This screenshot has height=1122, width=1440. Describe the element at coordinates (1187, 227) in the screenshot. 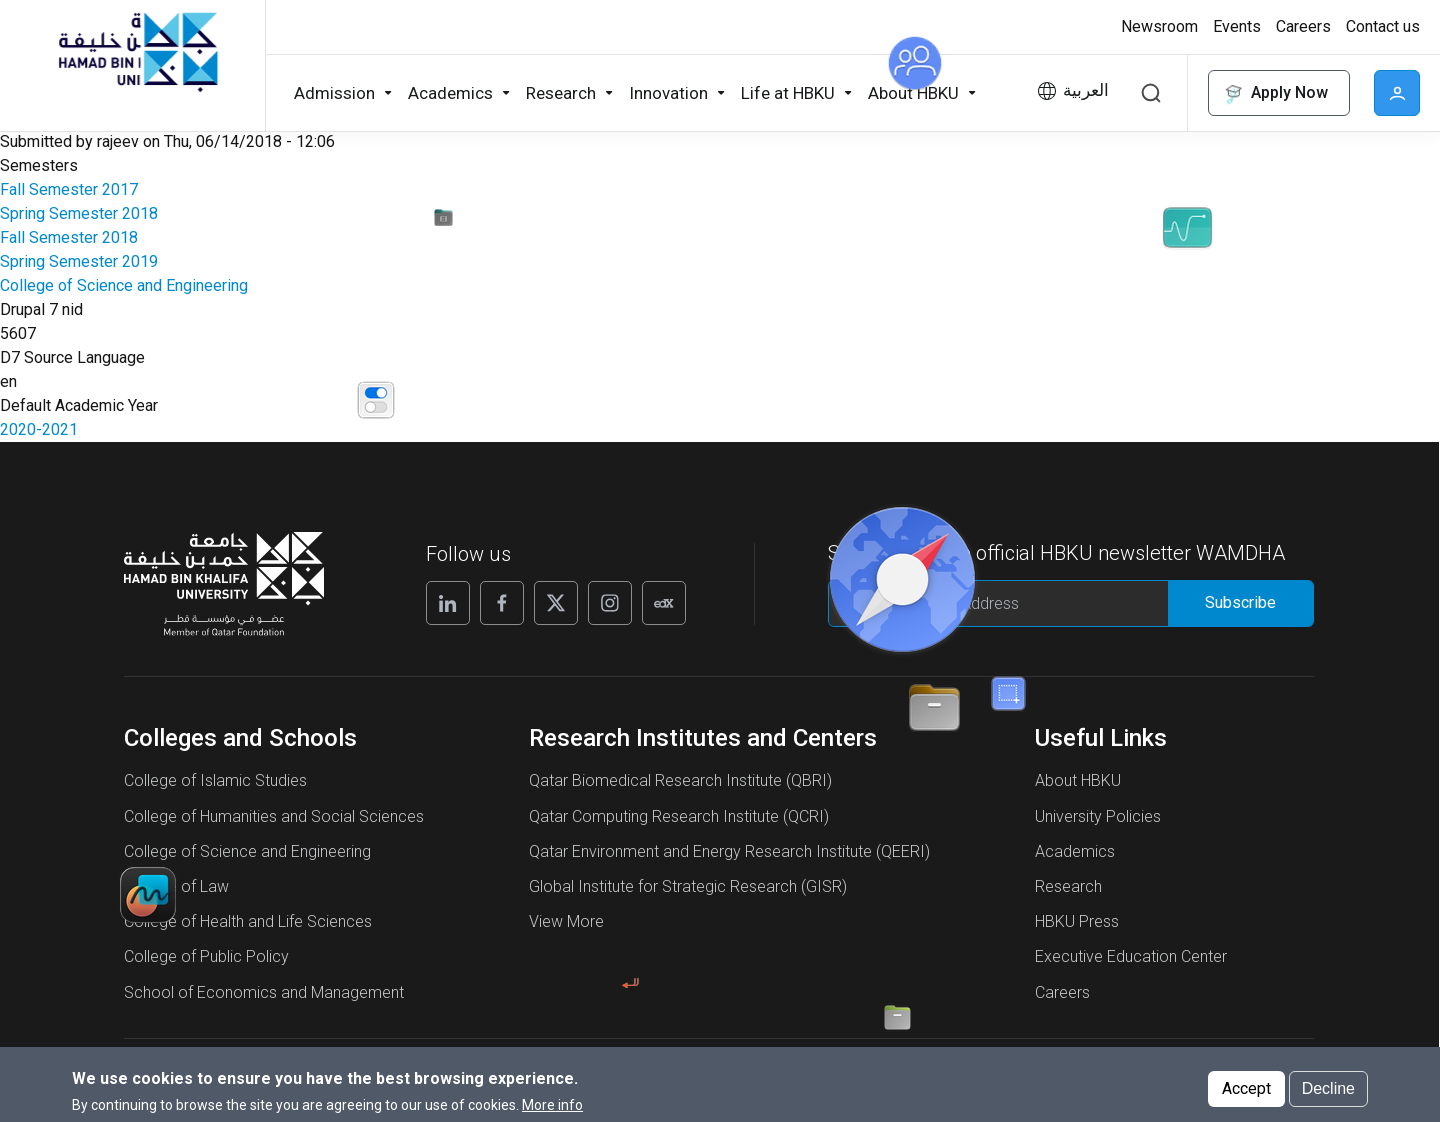

I see `open system resource monitor` at that location.